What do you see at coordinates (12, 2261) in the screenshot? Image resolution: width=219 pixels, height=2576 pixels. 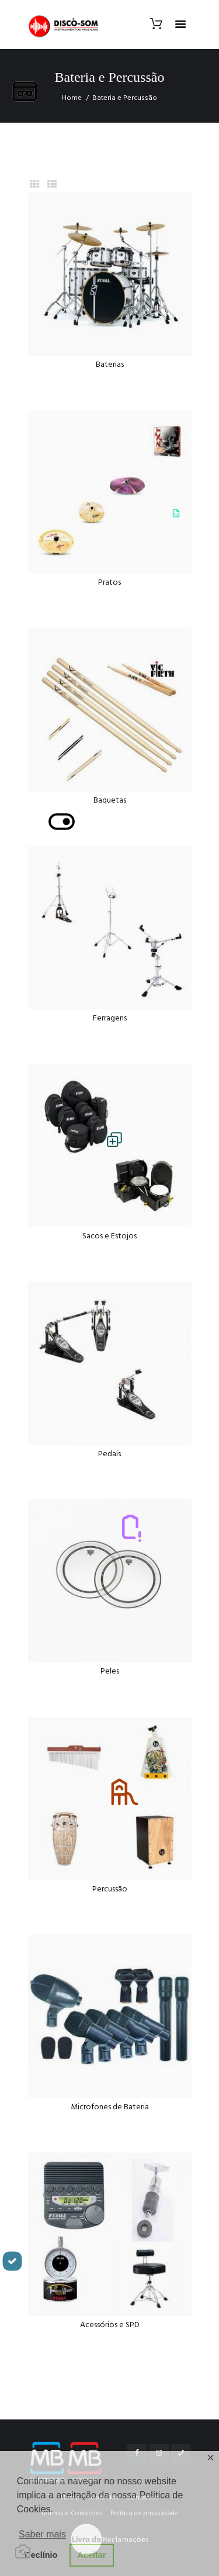 I see `mark task as complete` at bounding box center [12, 2261].